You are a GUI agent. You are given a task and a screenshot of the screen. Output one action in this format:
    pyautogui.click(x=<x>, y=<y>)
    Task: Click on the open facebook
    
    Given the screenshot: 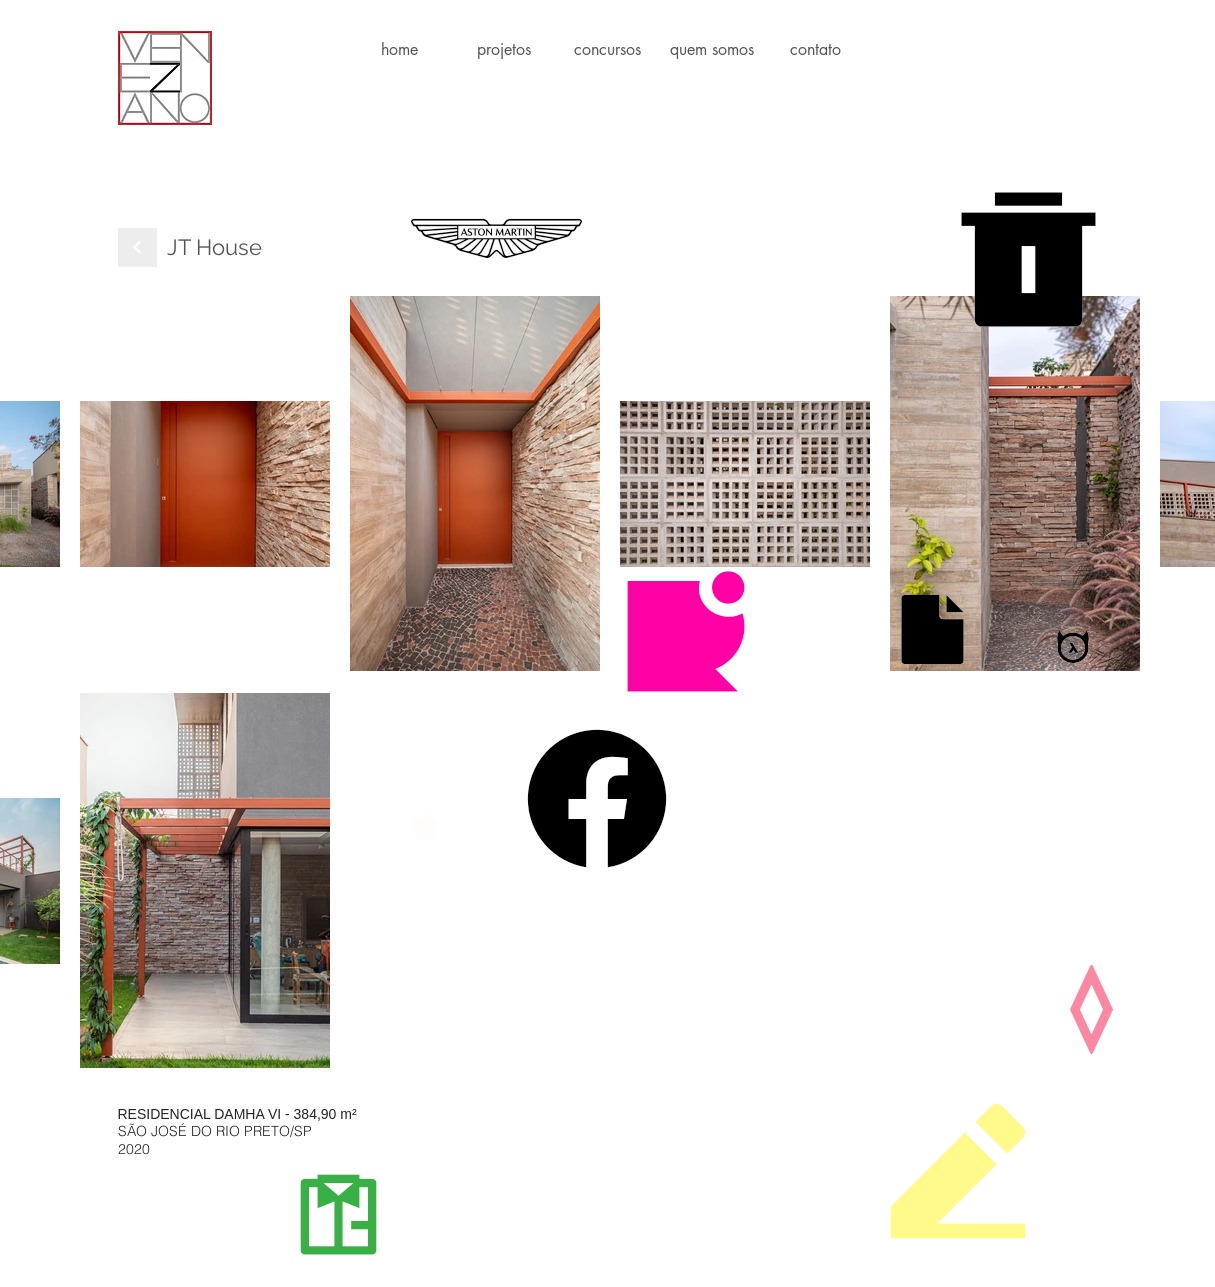 What is the action you would take?
    pyautogui.click(x=597, y=799)
    